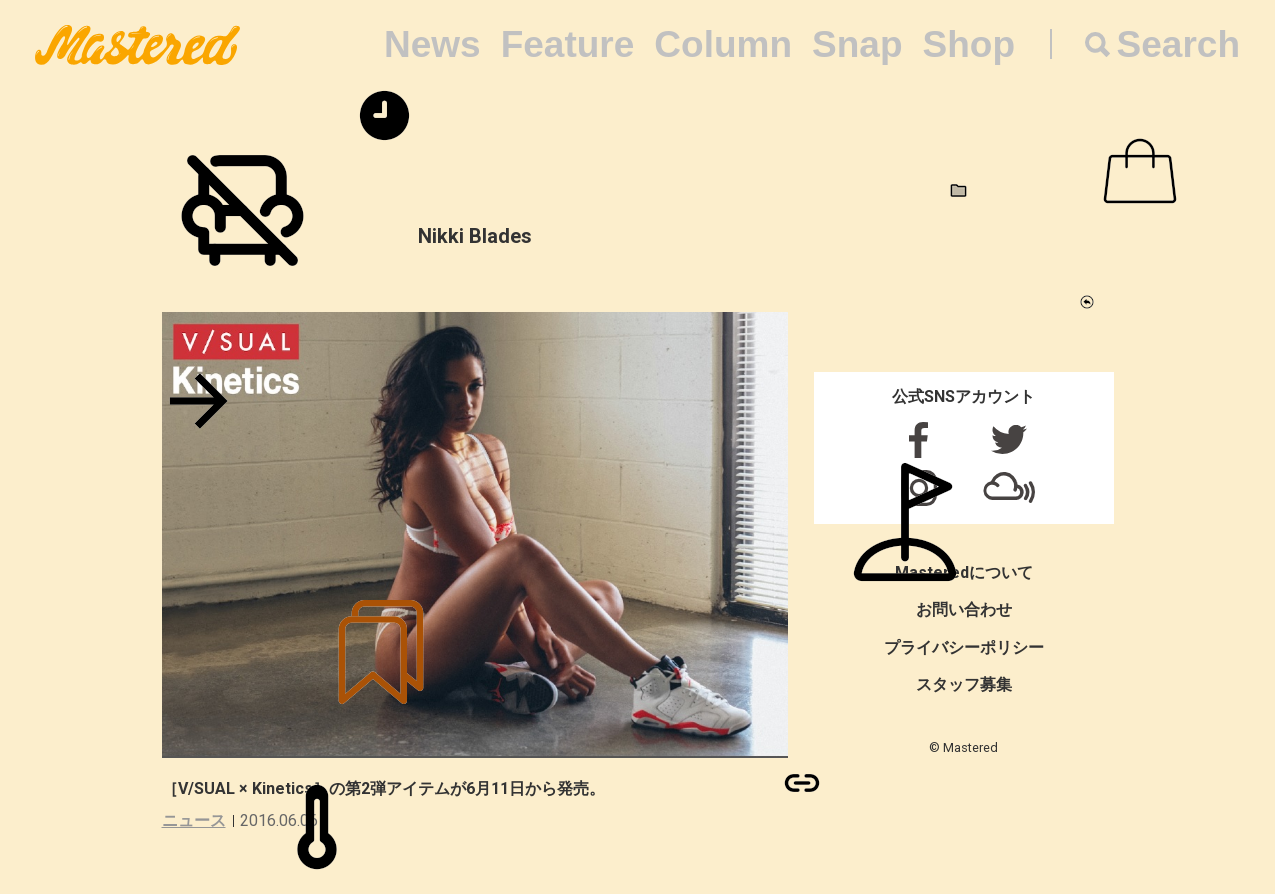 The image size is (1275, 894). What do you see at coordinates (802, 783) in the screenshot?
I see `copy or share a link` at bounding box center [802, 783].